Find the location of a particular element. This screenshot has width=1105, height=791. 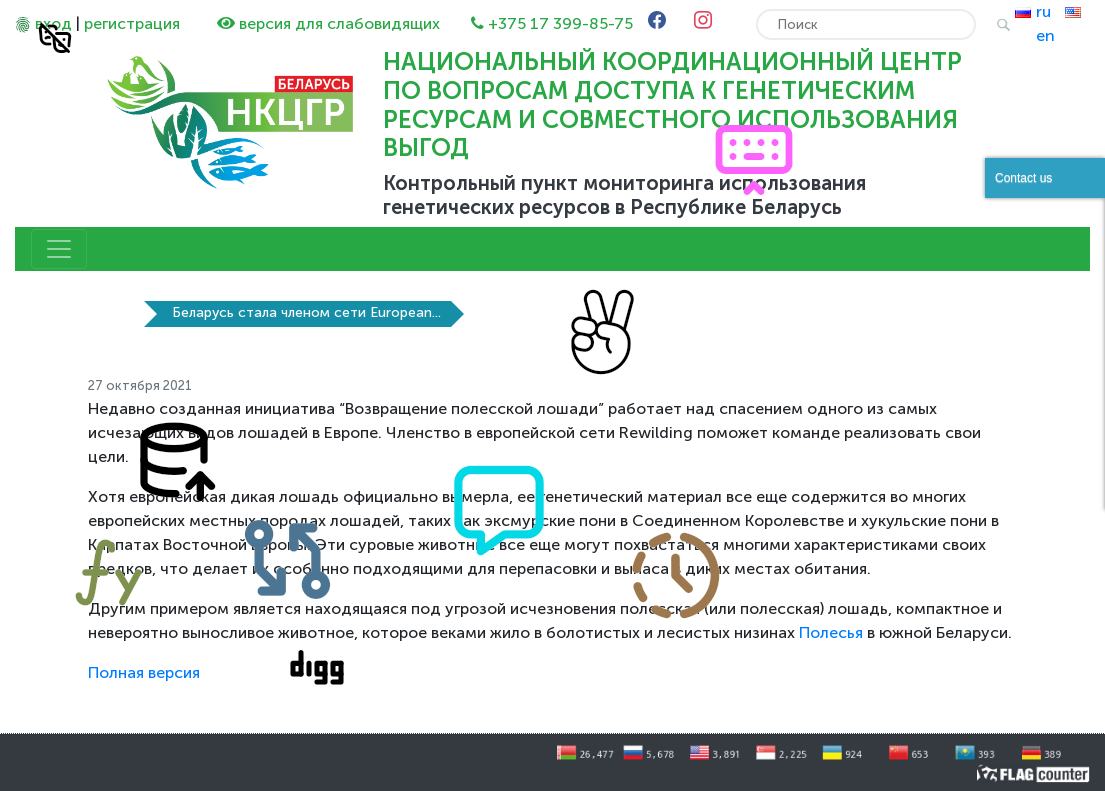

send a peace sign reaction or emoji is located at coordinates (601, 332).